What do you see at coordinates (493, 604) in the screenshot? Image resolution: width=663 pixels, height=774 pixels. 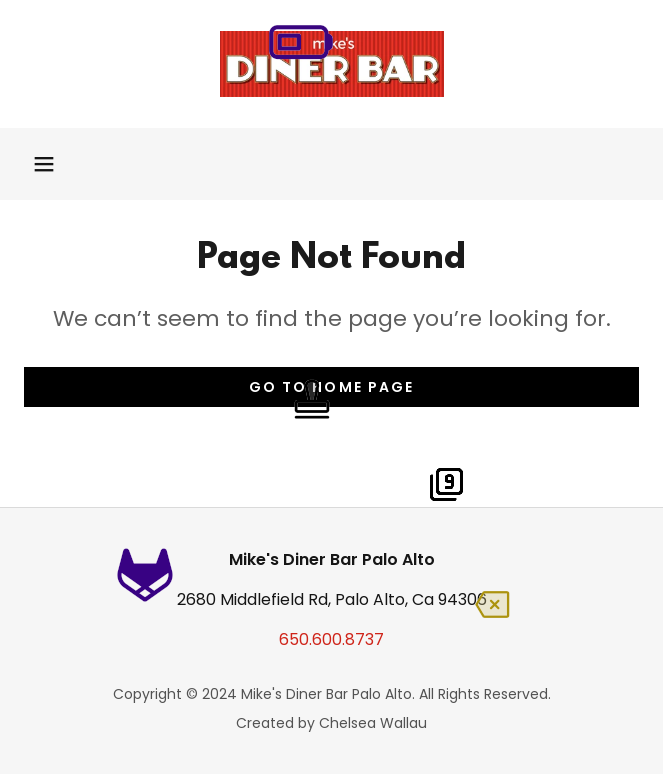 I see `delete the previous character` at bounding box center [493, 604].